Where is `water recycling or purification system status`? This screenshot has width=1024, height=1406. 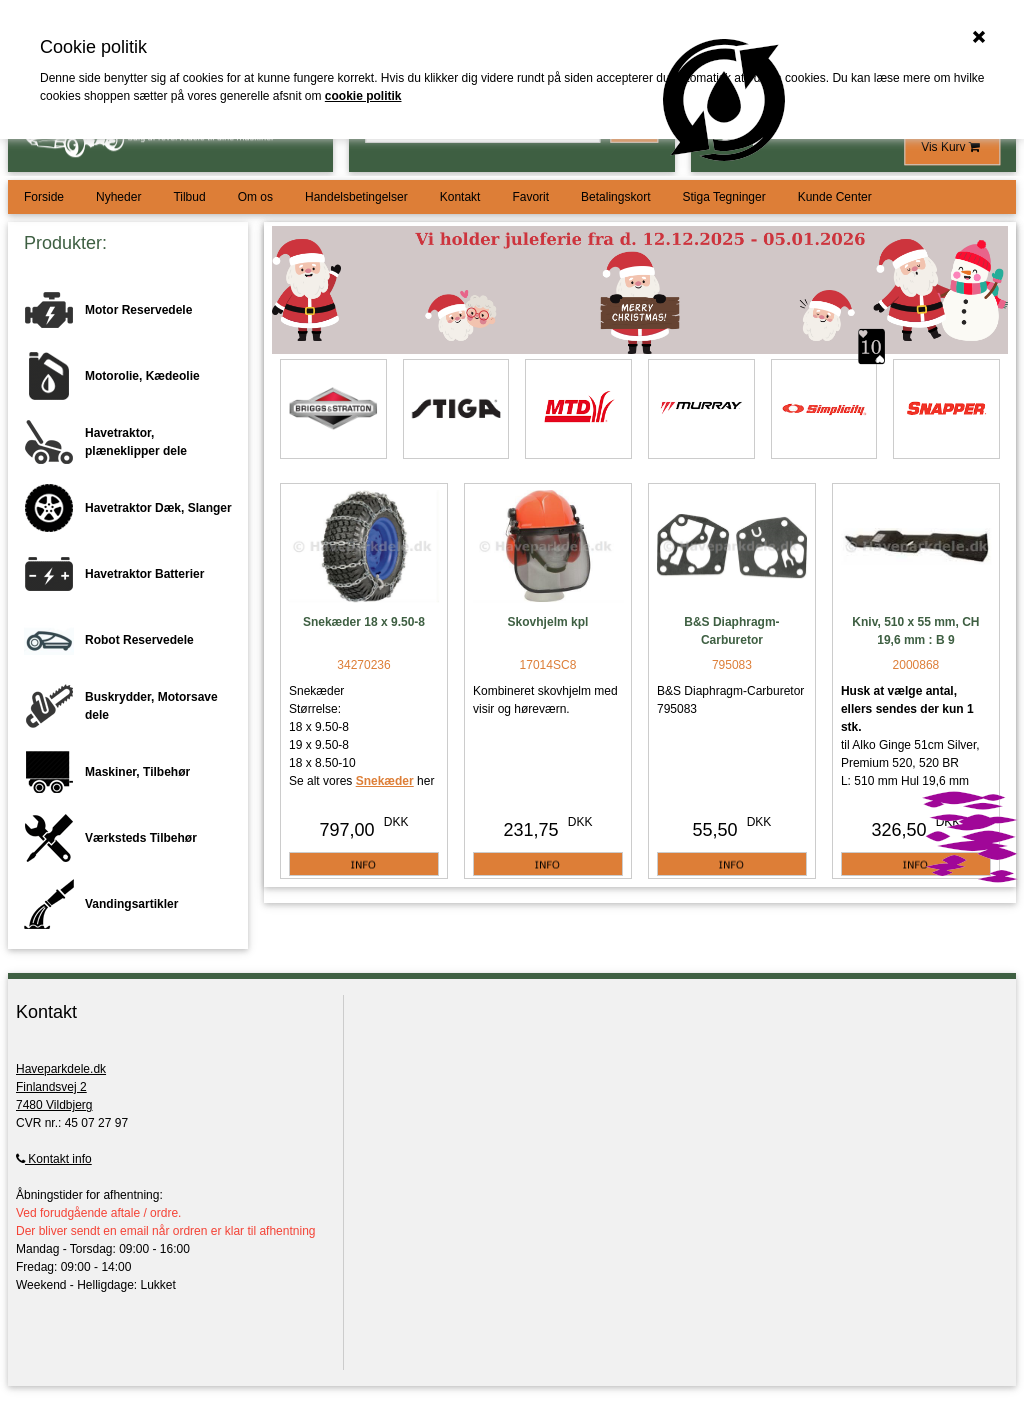
water recycling or purification system status is located at coordinates (724, 100).